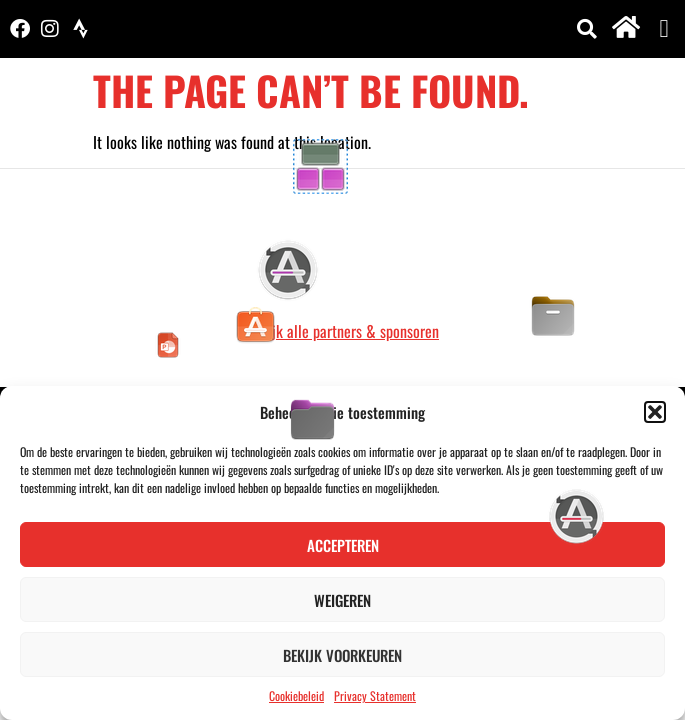 The height and width of the screenshot is (720, 685). I want to click on open a folder to view its contents, so click(312, 419).